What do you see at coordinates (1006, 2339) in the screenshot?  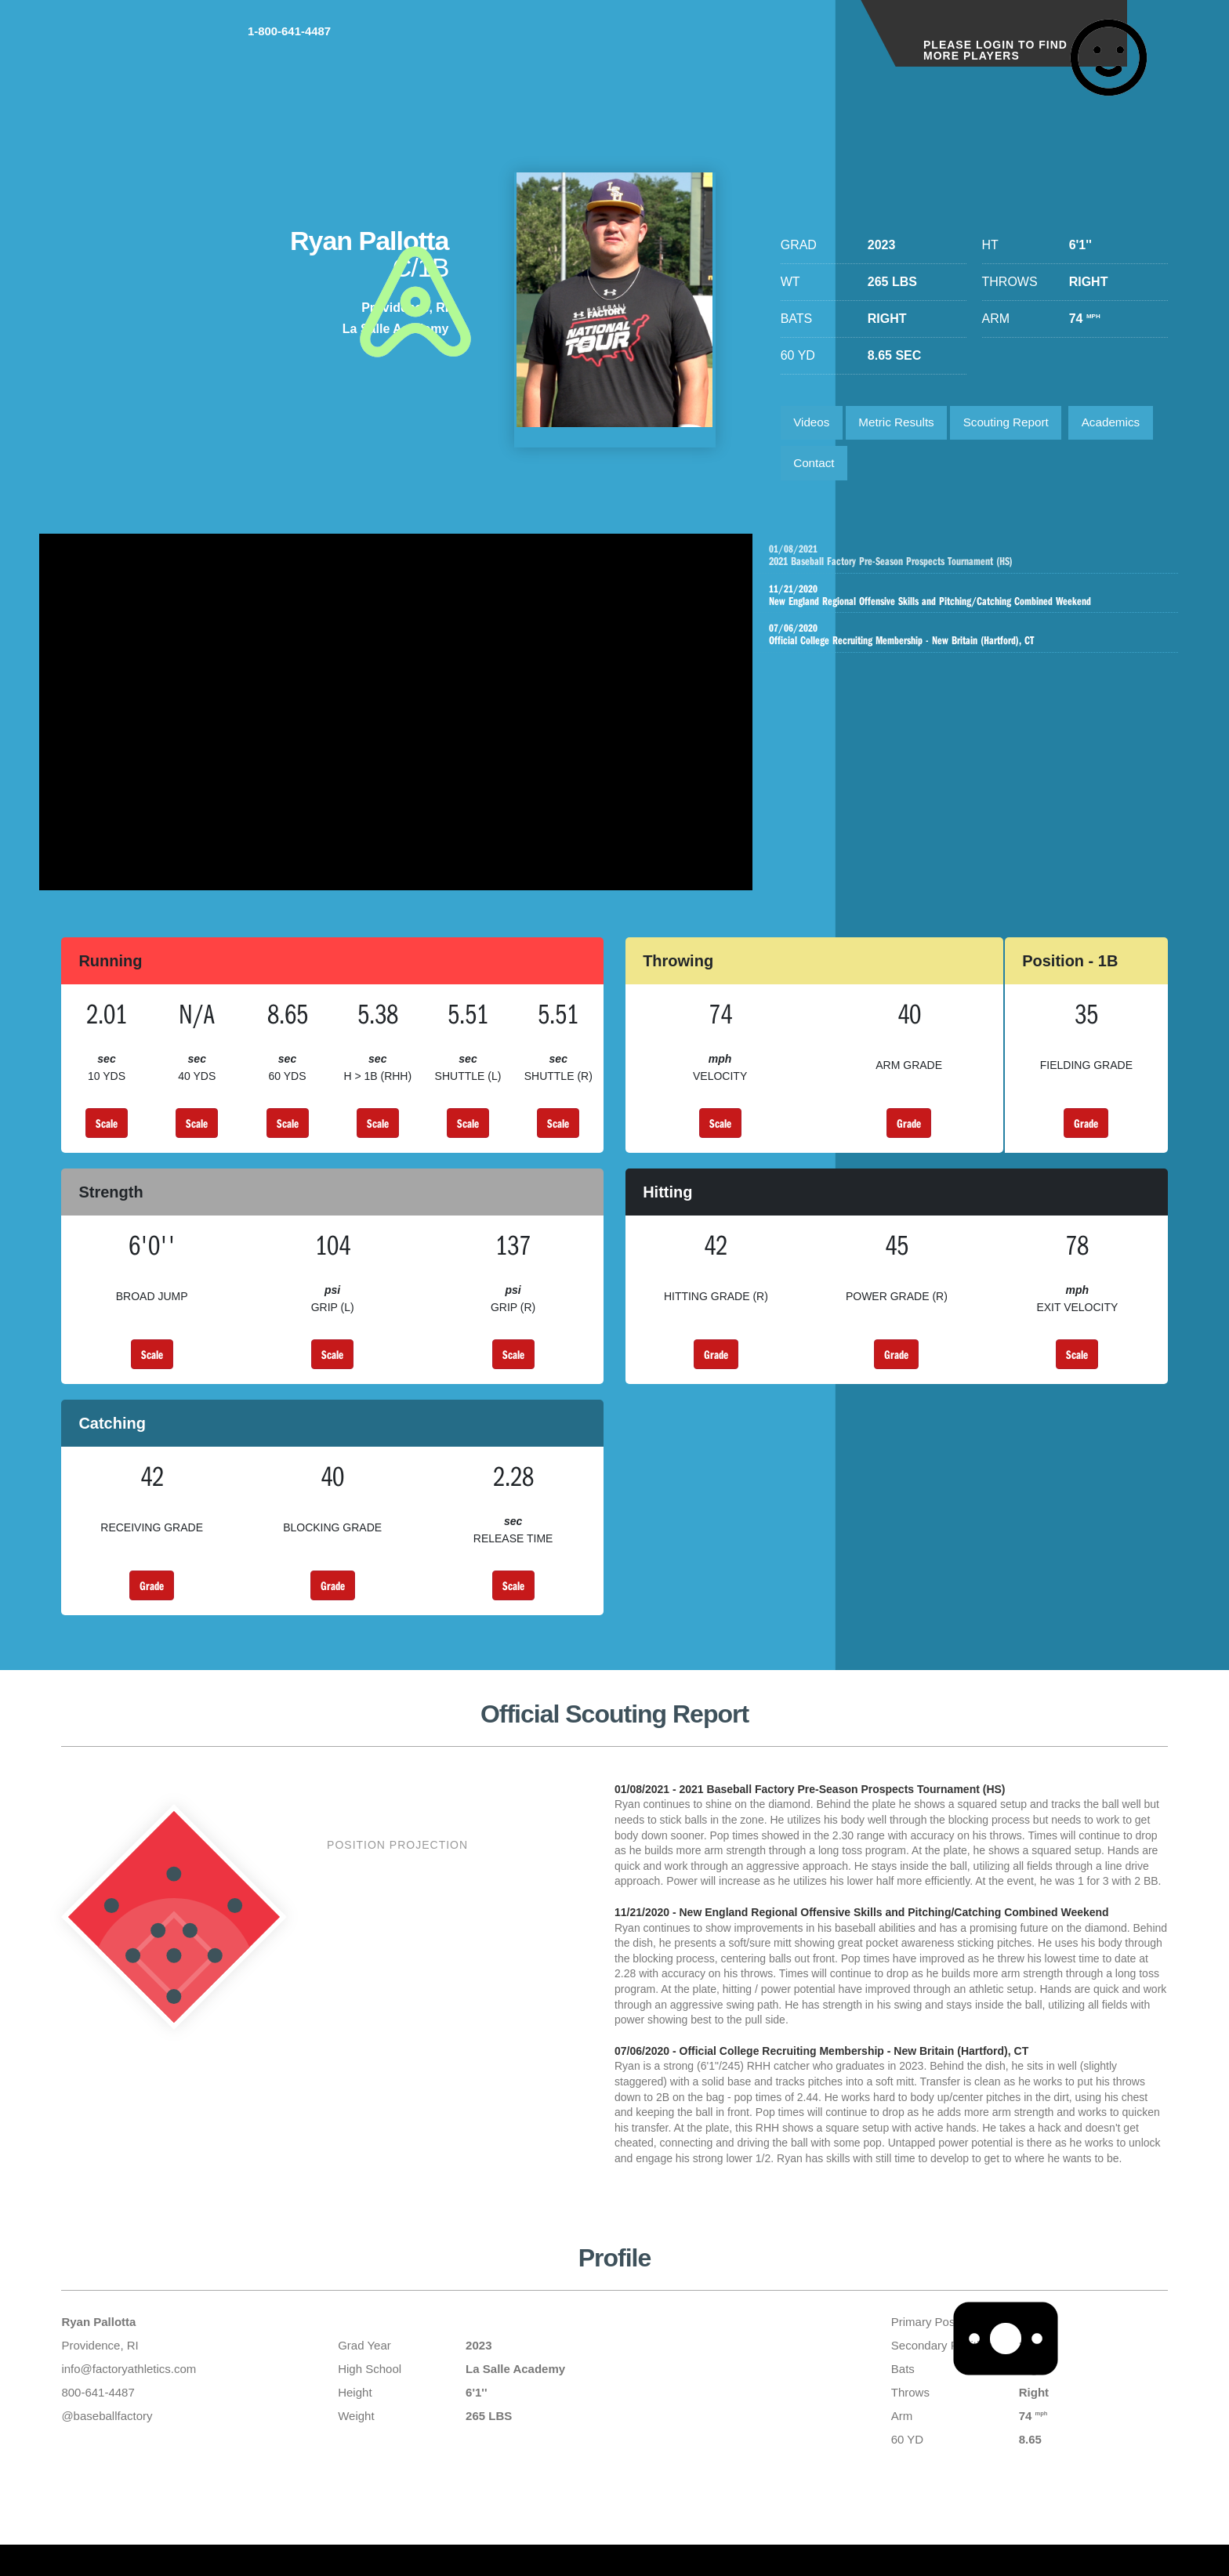 I see `make a payment or transaction` at bounding box center [1006, 2339].